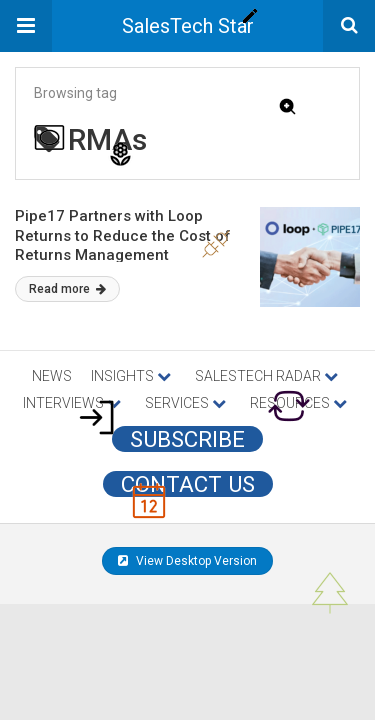 This screenshot has width=375, height=720. Describe the element at coordinates (289, 406) in the screenshot. I see `refresh or reload content` at that location.